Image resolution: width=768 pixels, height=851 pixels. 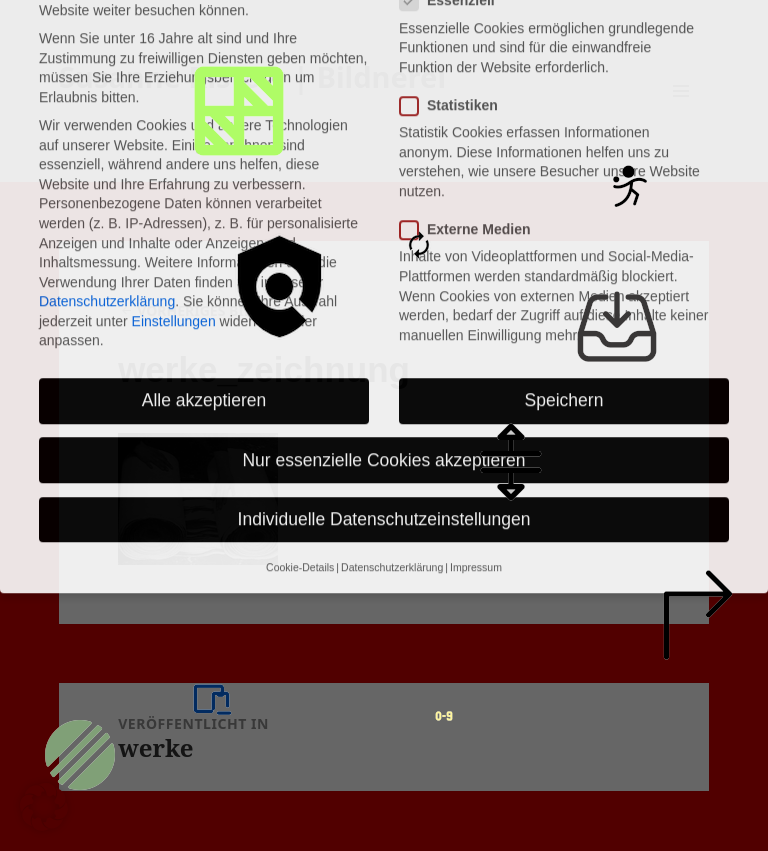 What do you see at coordinates (419, 245) in the screenshot?
I see `refresh or reload content` at bounding box center [419, 245].